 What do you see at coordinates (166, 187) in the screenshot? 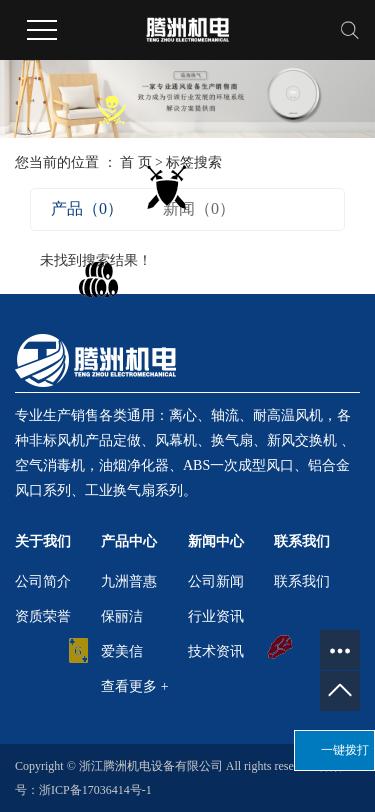
I see `access combat or battle features` at bounding box center [166, 187].